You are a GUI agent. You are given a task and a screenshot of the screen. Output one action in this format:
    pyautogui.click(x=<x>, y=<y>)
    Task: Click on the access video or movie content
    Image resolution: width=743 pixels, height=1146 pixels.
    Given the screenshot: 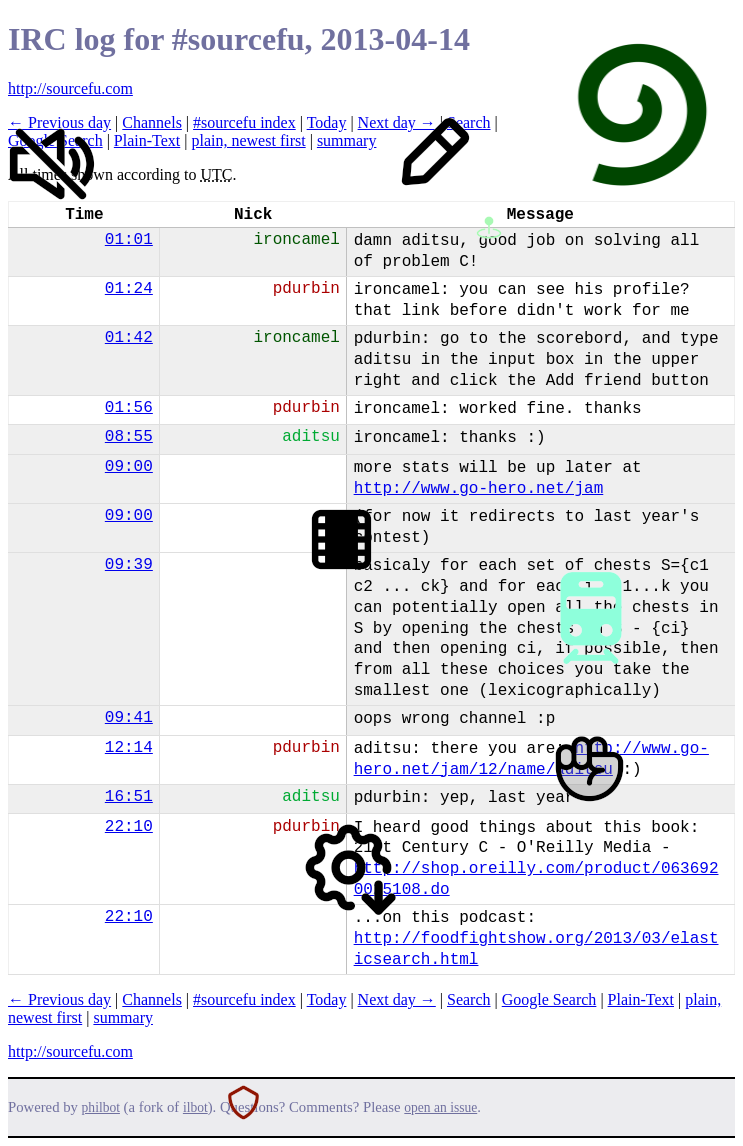 What is the action you would take?
    pyautogui.click(x=341, y=539)
    